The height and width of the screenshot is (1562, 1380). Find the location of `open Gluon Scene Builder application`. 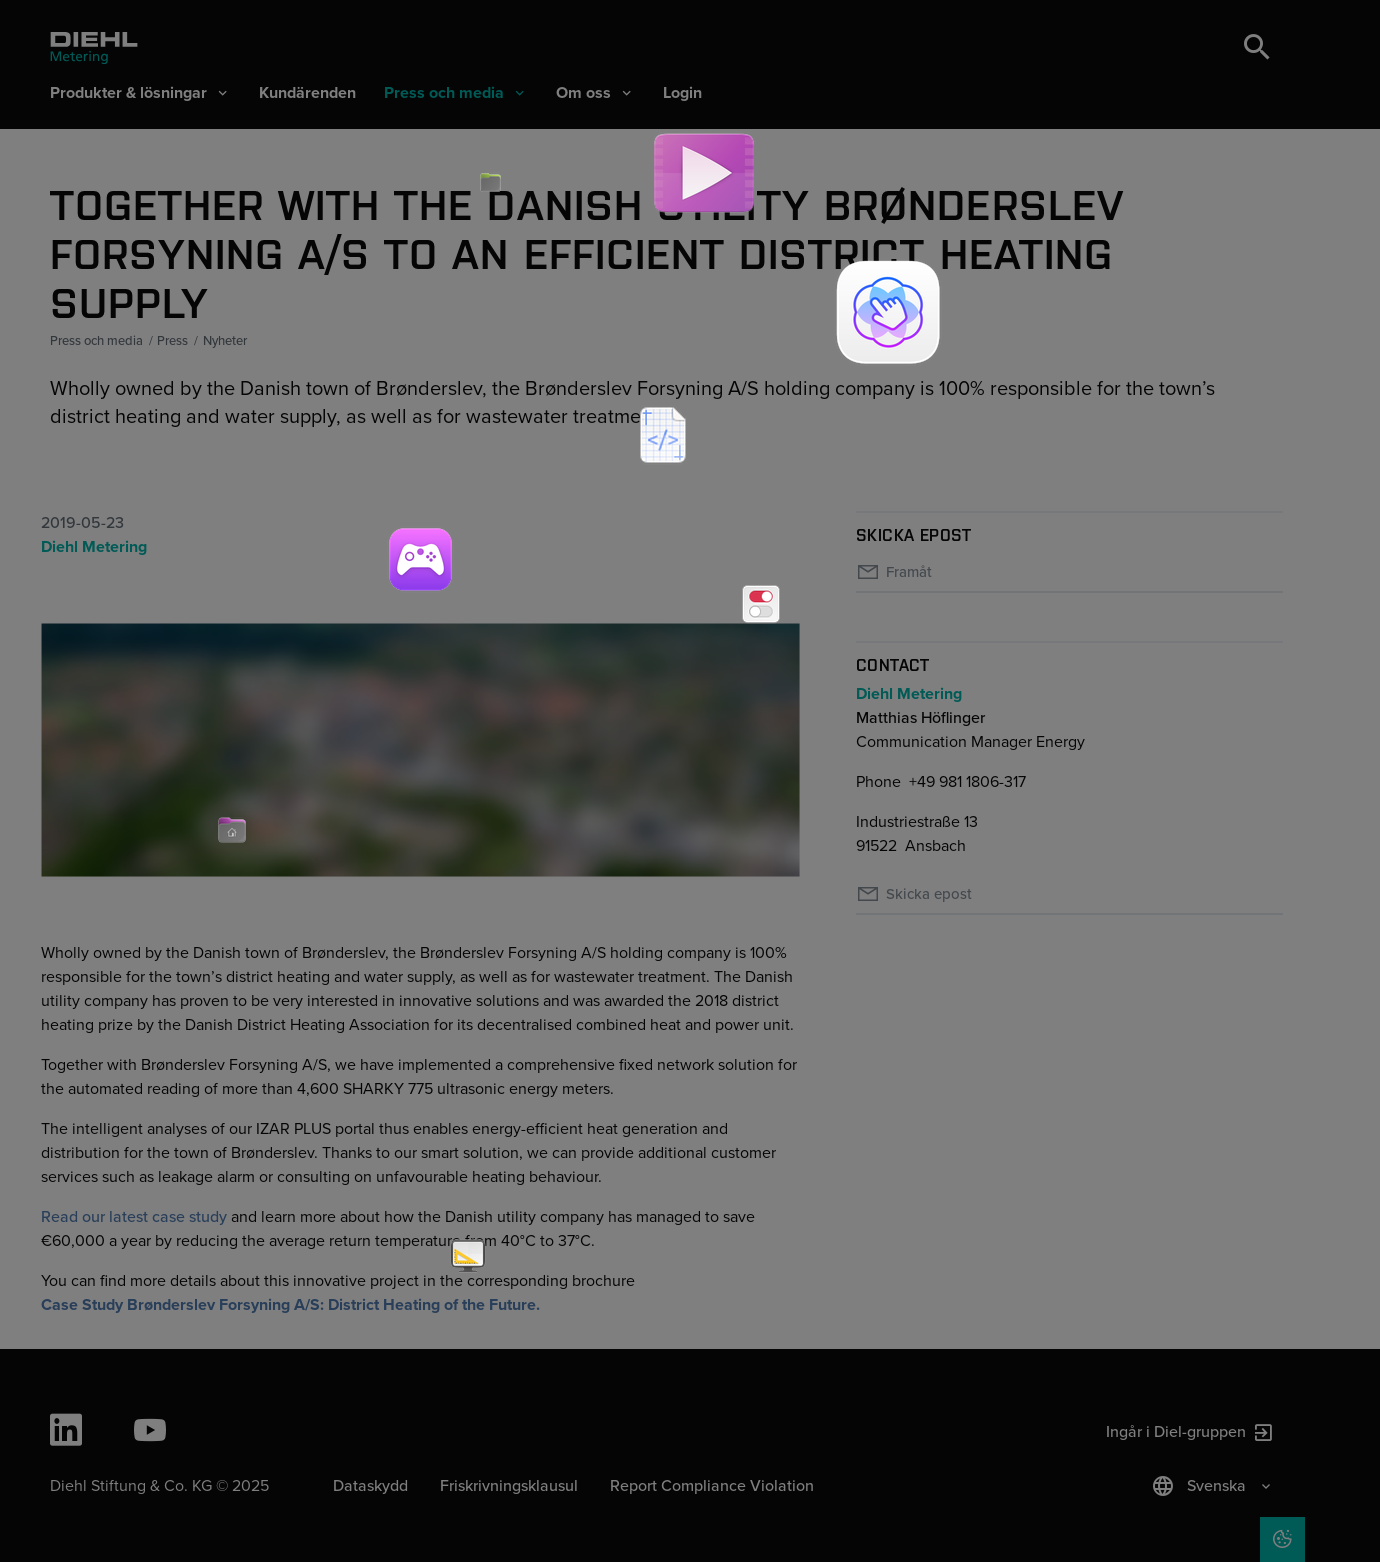

open Gluon Scene Builder application is located at coordinates (885, 313).